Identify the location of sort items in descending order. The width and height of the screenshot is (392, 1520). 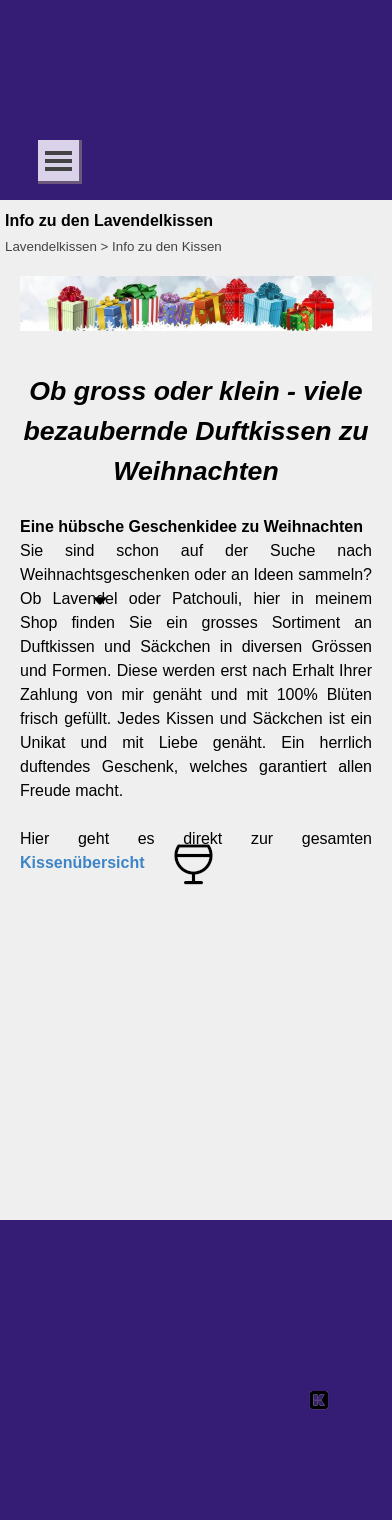
(100, 596).